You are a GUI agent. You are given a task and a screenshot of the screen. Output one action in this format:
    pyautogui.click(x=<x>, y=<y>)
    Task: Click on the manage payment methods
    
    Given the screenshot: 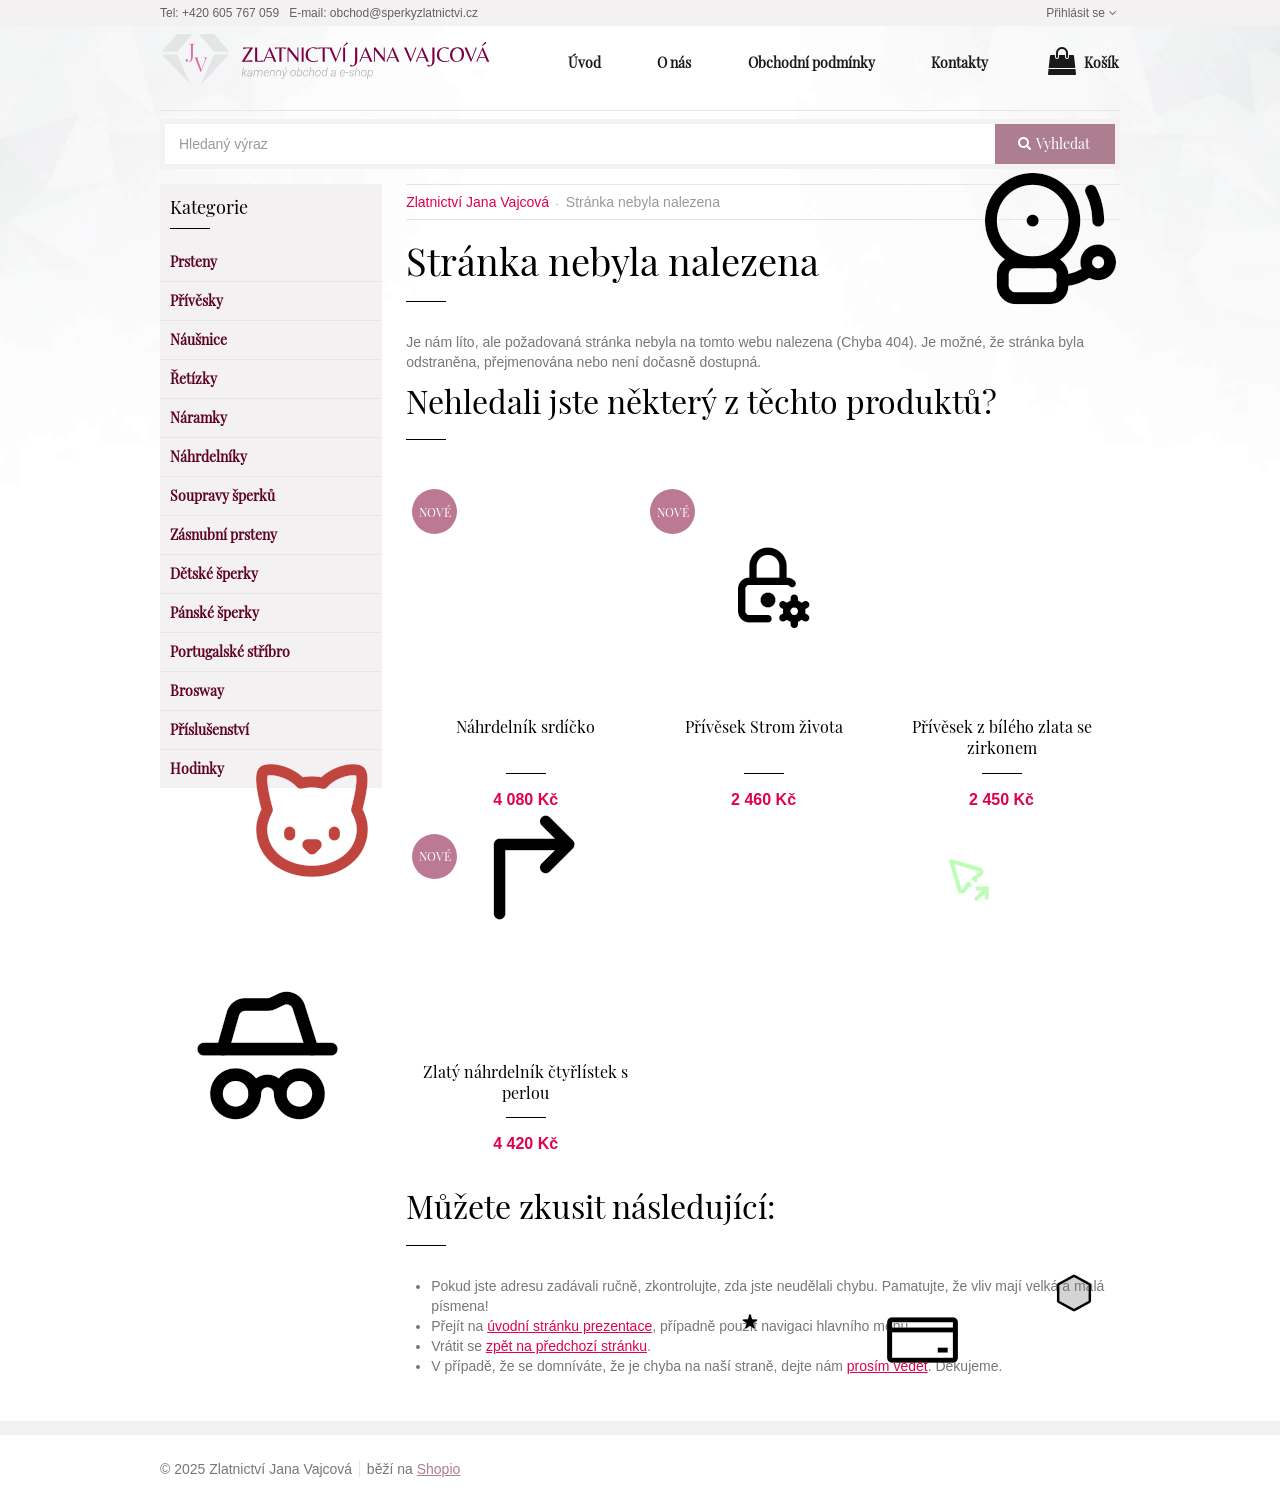 What is the action you would take?
    pyautogui.click(x=922, y=1337)
    